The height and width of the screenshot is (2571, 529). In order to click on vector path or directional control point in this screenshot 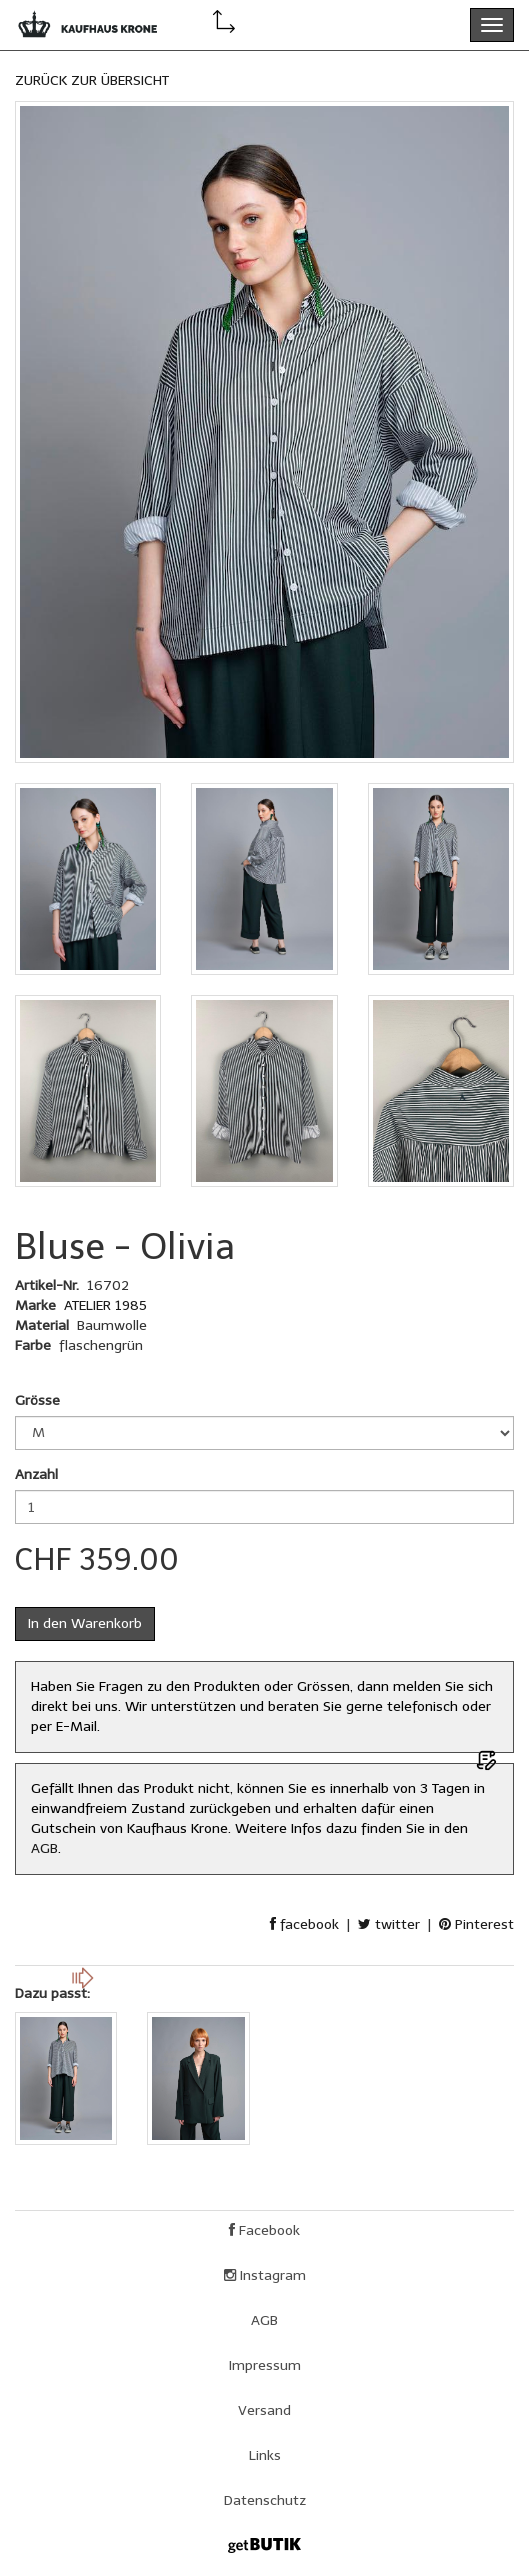, I will do `click(223, 21)`.